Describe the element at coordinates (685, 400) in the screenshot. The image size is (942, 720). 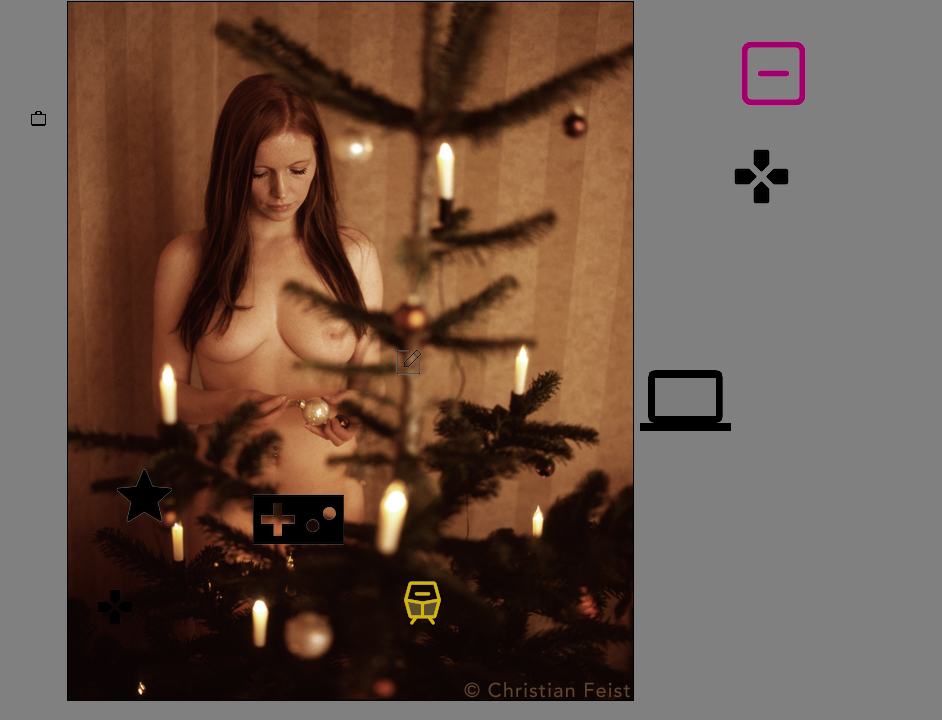
I see `access desktop or computer settings` at that location.